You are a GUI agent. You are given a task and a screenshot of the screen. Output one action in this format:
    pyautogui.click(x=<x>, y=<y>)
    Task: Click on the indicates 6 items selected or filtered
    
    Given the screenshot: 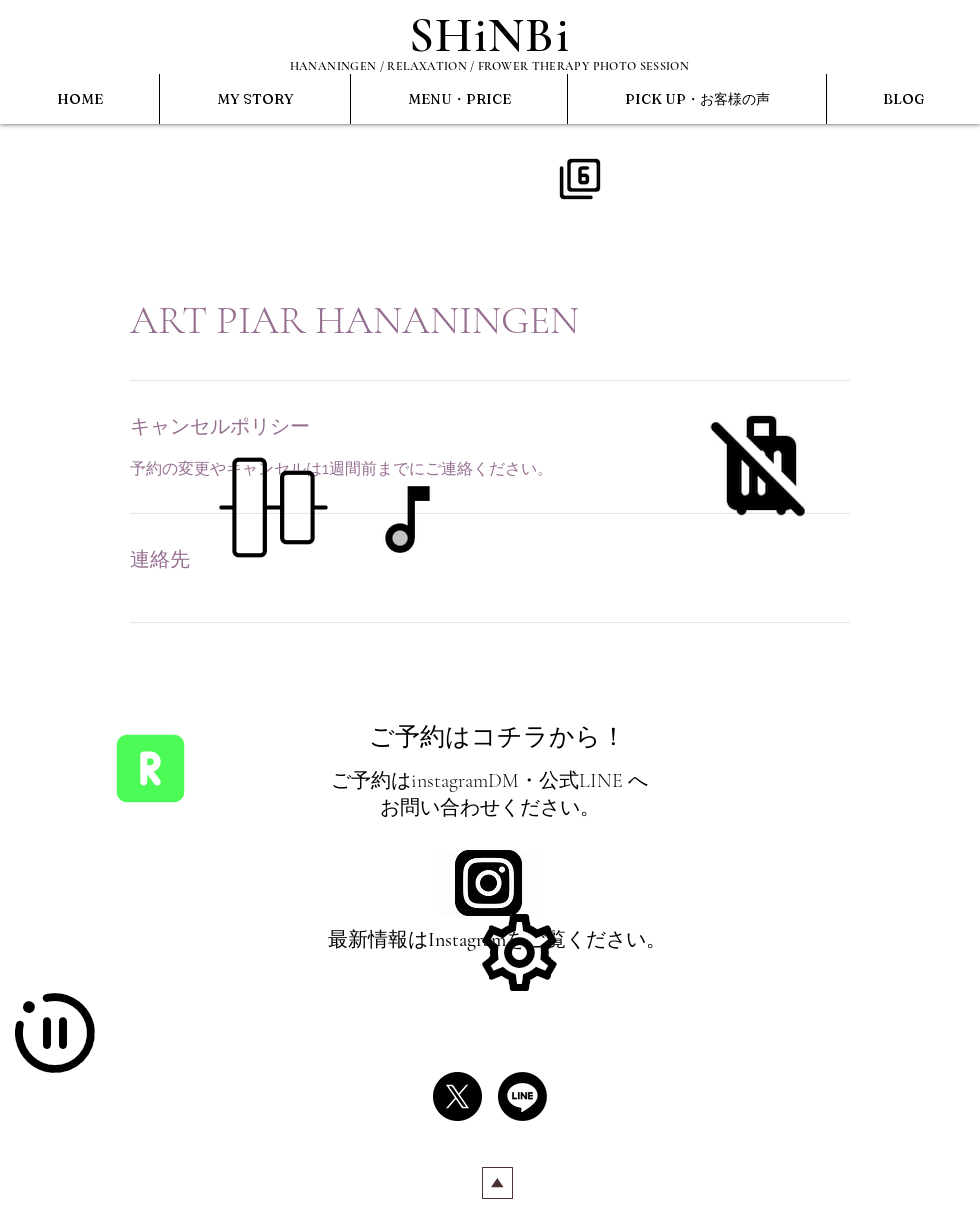 What is the action you would take?
    pyautogui.click(x=580, y=179)
    